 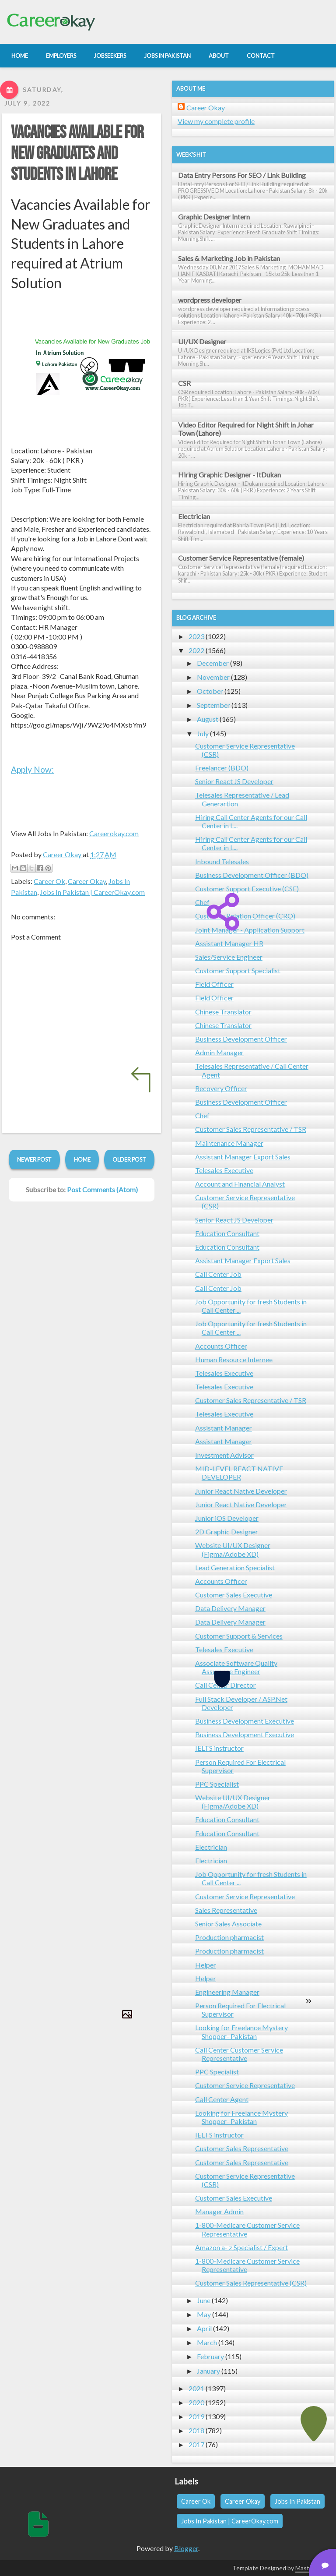 I want to click on share content to social networks, so click(x=224, y=912).